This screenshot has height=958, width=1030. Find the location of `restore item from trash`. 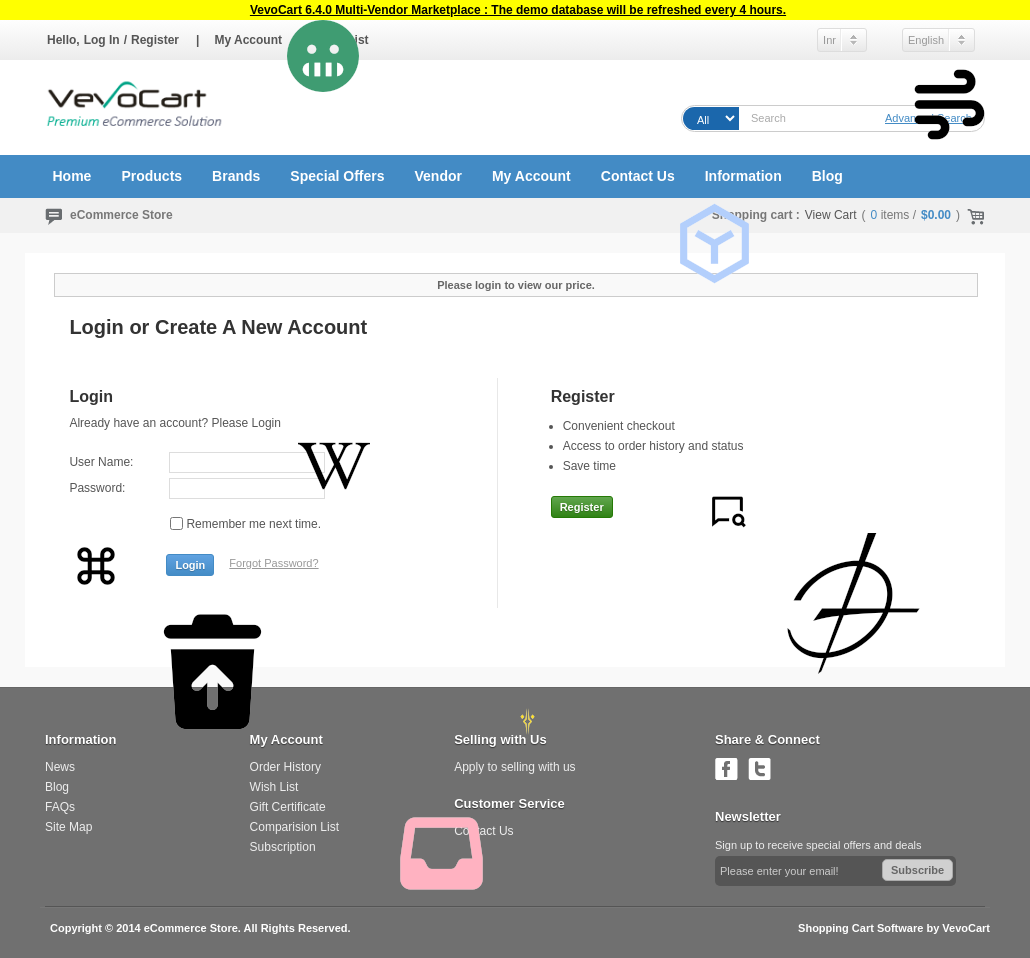

restore item from trash is located at coordinates (212, 673).